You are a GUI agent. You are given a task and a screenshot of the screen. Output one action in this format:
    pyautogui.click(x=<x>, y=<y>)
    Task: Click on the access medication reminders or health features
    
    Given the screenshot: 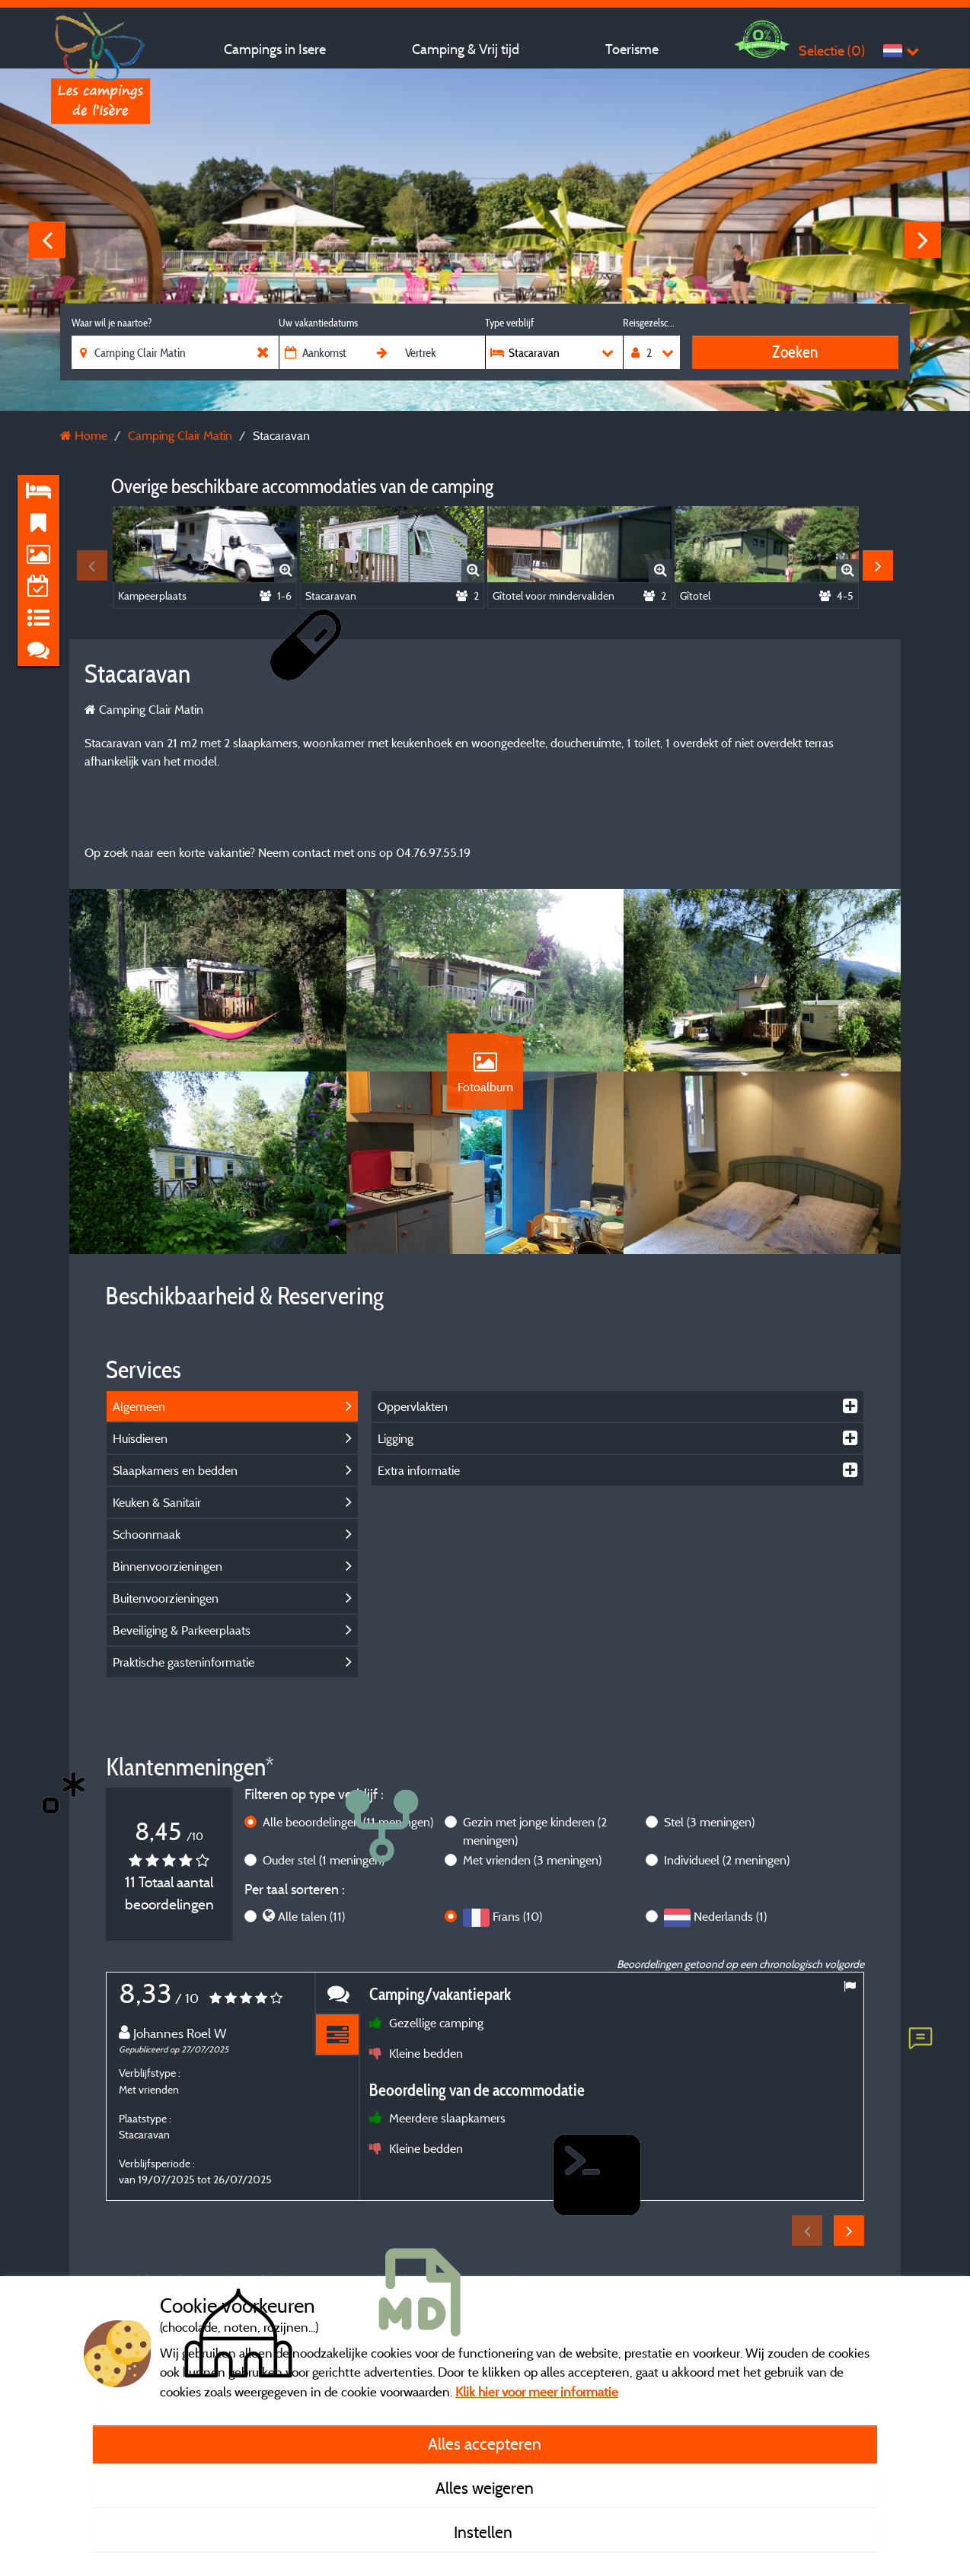 What is the action you would take?
    pyautogui.click(x=305, y=645)
    